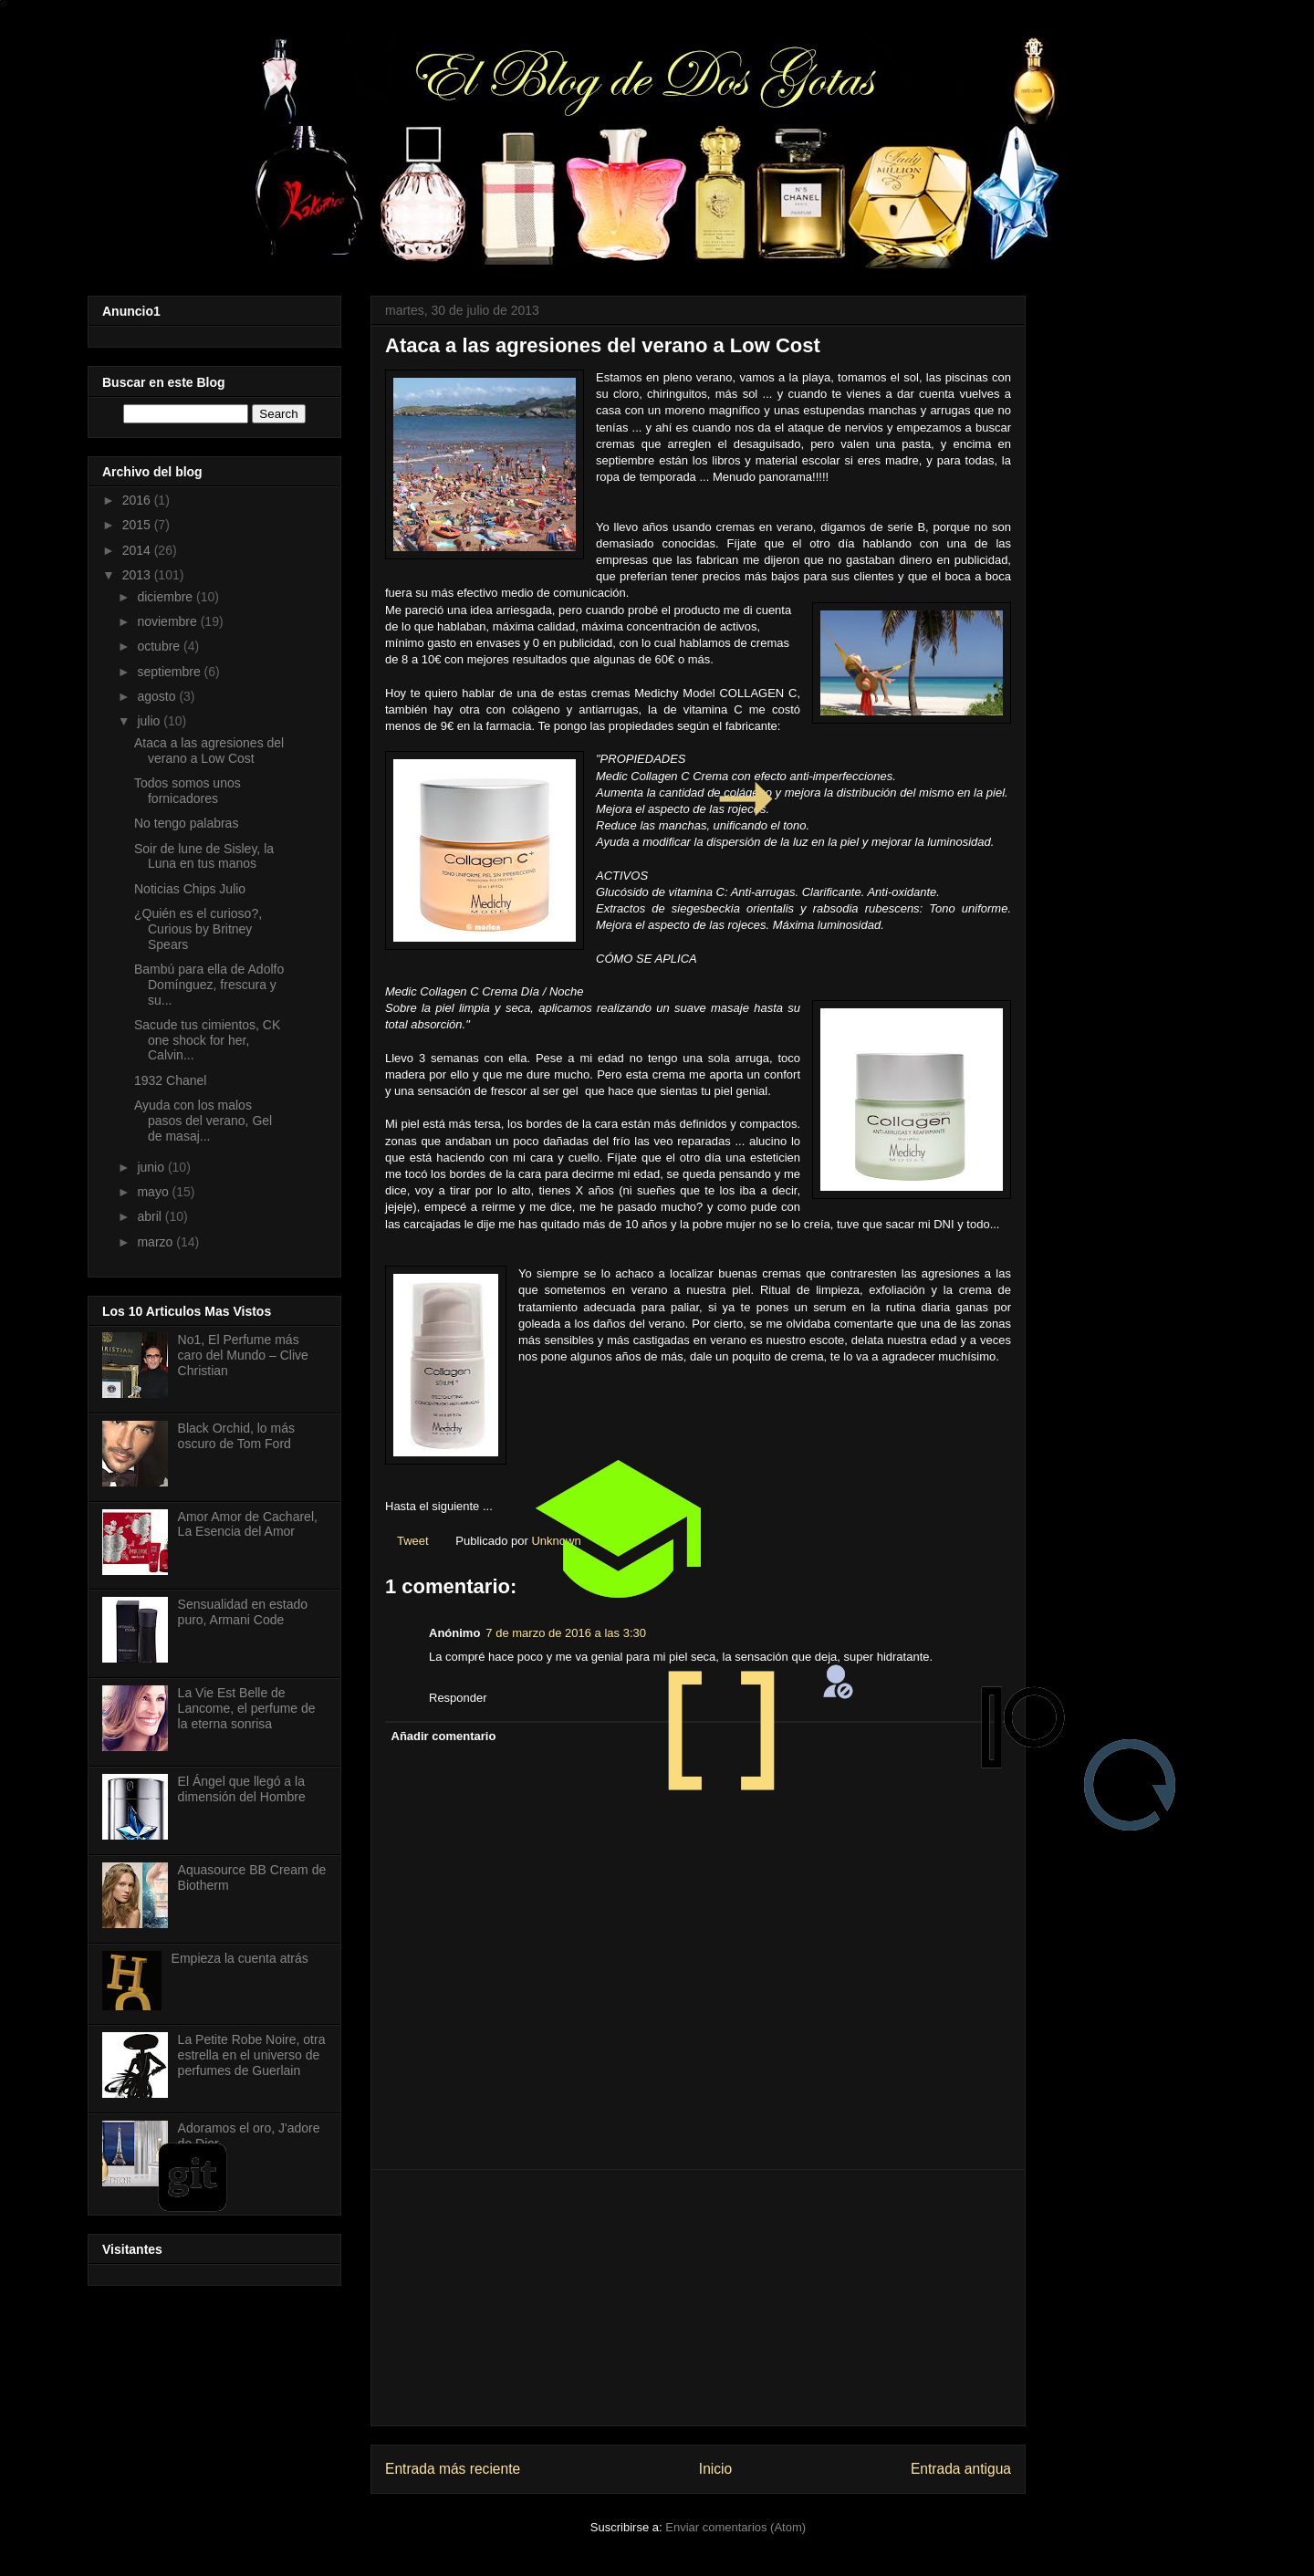 The height and width of the screenshot is (2576, 1314). I want to click on link to Patreon profile, so click(1022, 1727).